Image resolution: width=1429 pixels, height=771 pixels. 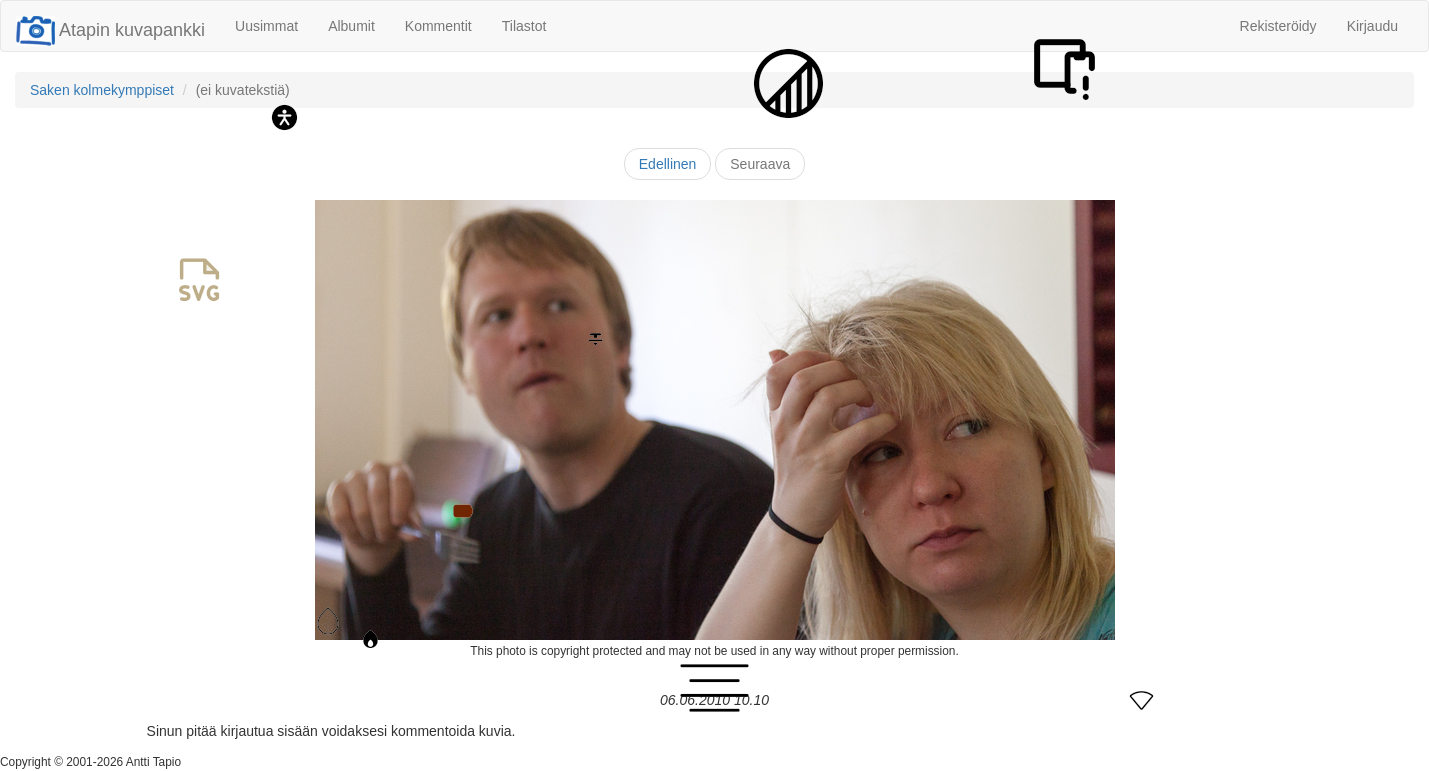 What do you see at coordinates (1141, 700) in the screenshot?
I see `no wifi connection available` at bounding box center [1141, 700].